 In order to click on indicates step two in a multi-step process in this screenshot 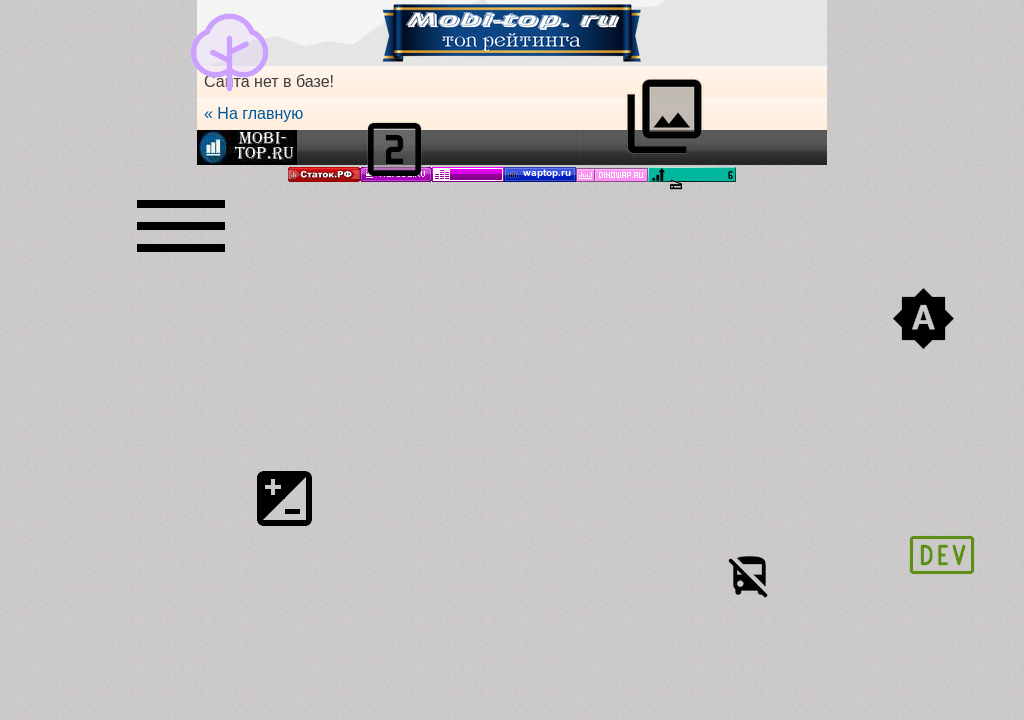, I will do `click(394, 149)`.